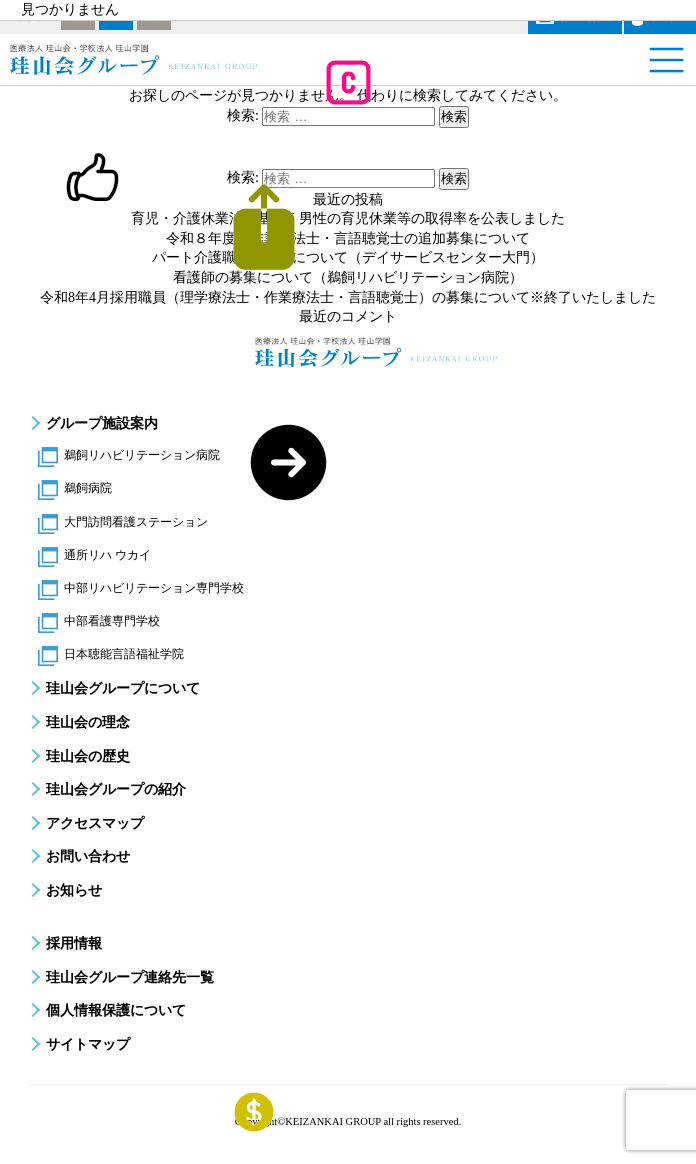  I want to click on proceed to the next step, so click(288, 462).